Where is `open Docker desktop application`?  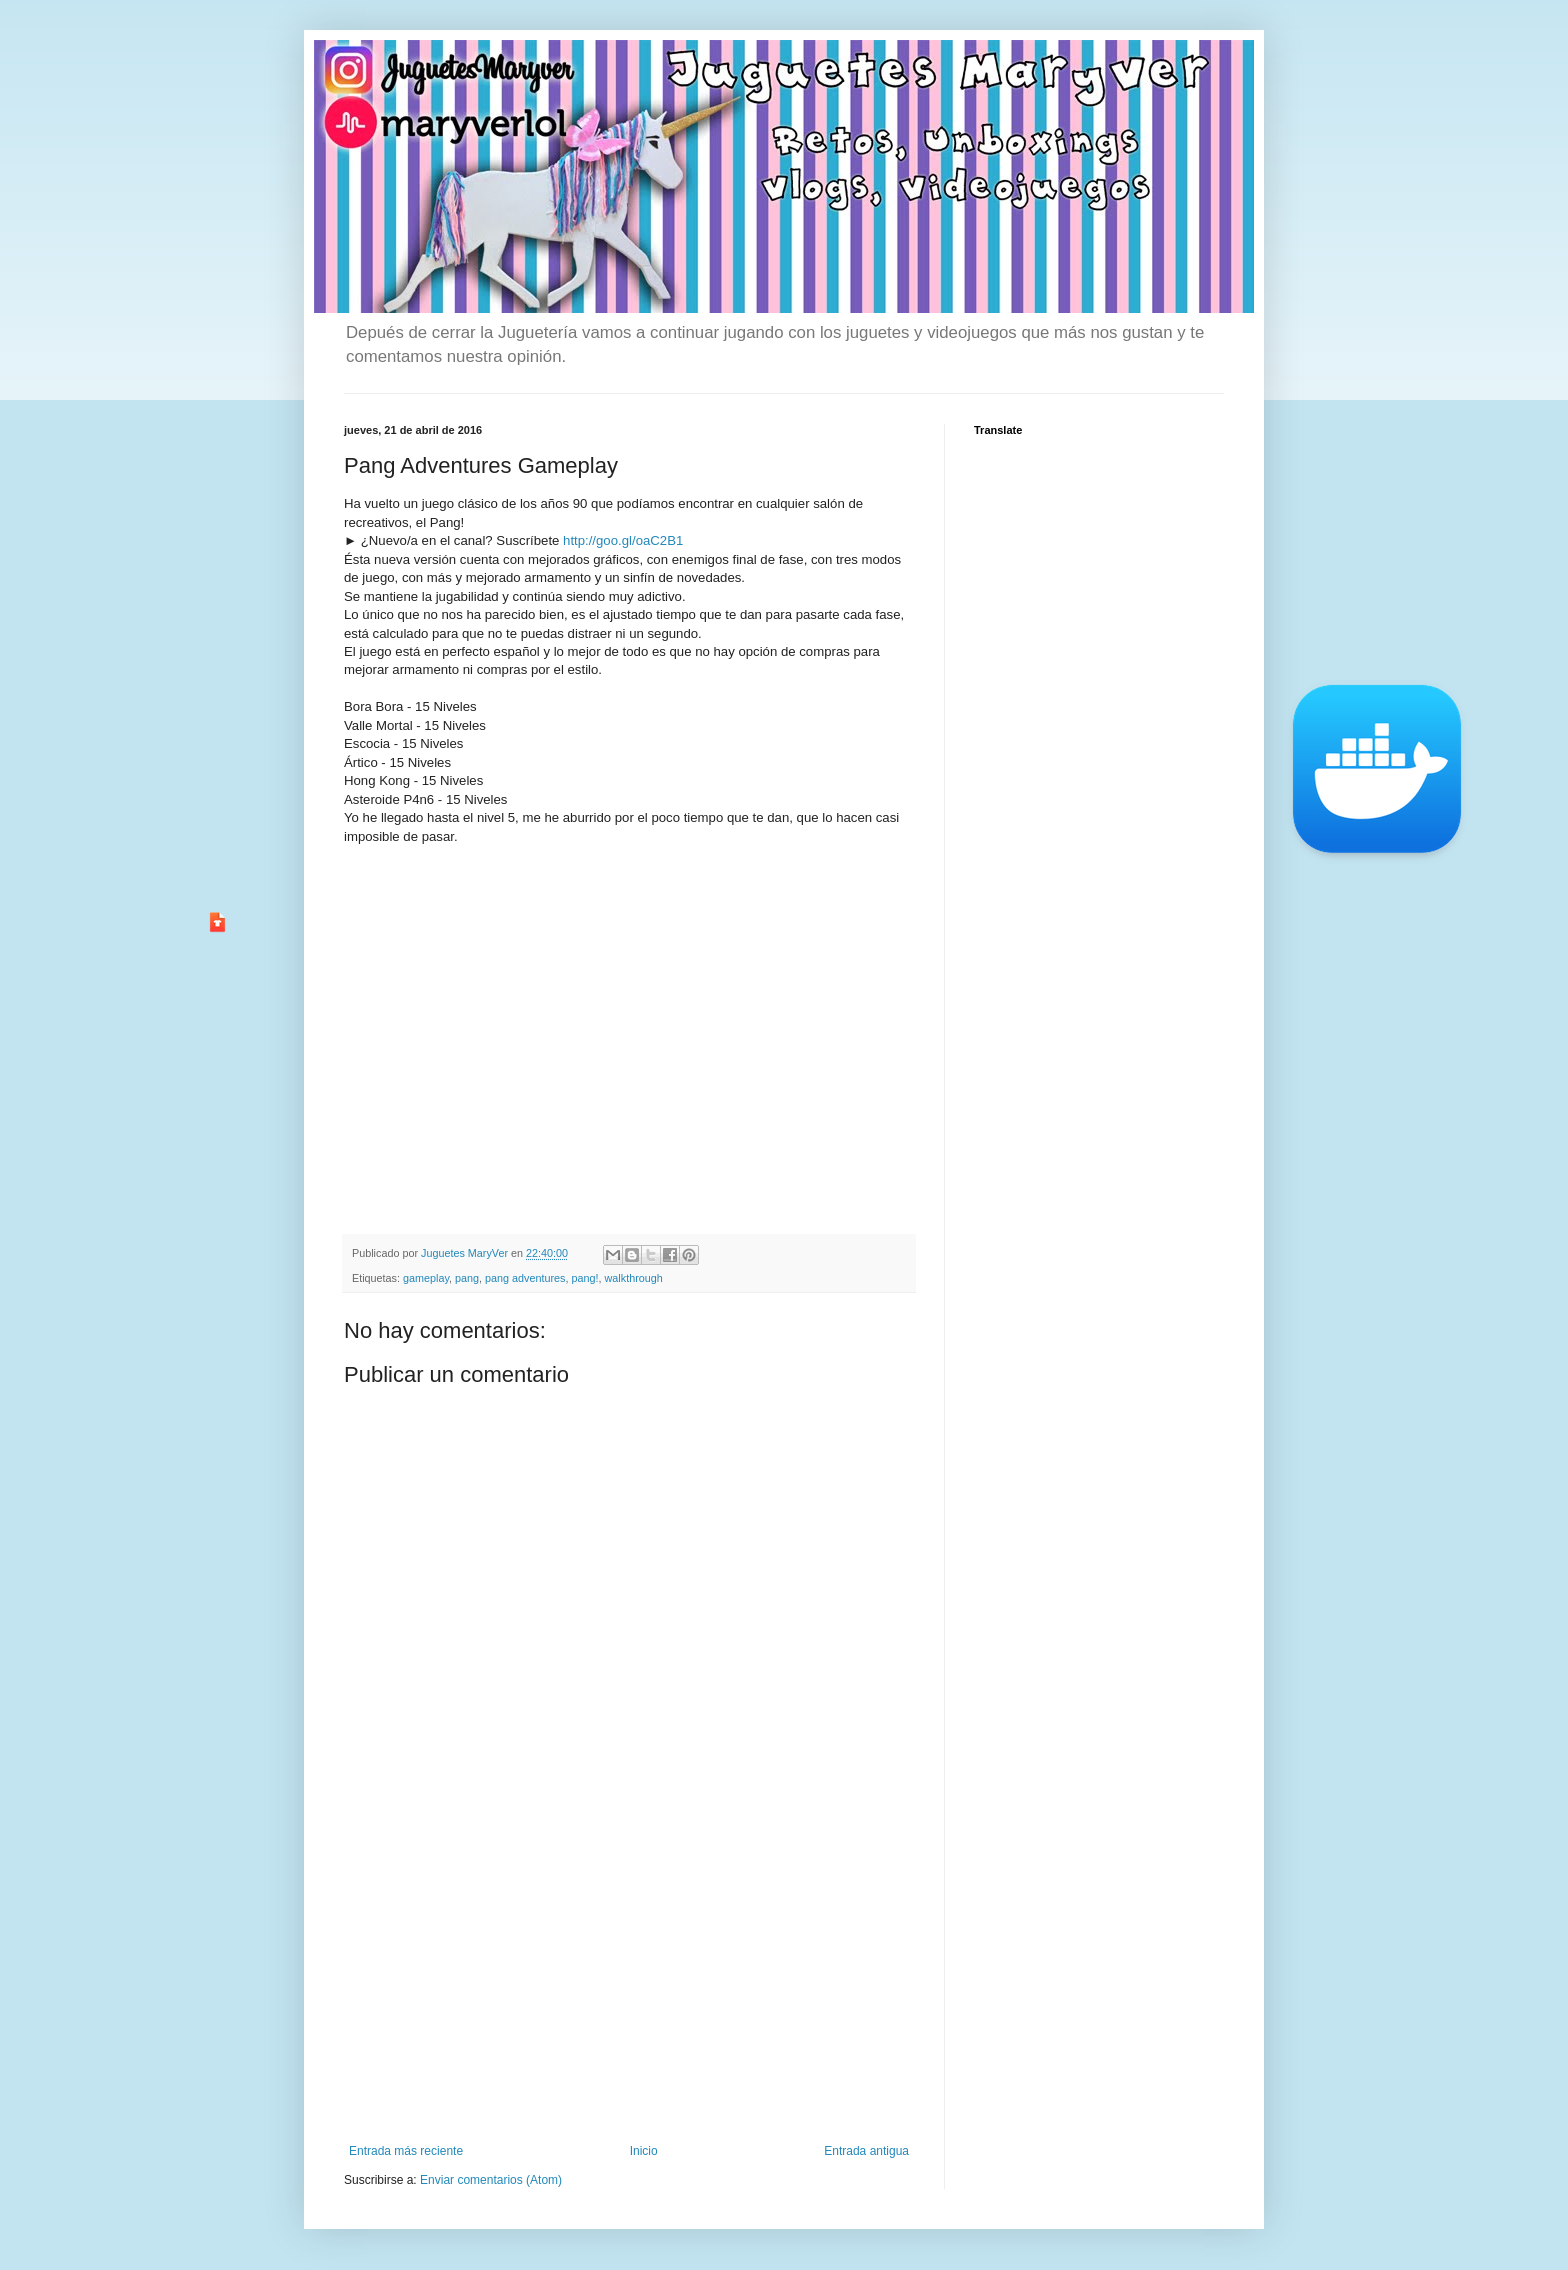 open Docker desktop application is located at coordinates (1377, 769).